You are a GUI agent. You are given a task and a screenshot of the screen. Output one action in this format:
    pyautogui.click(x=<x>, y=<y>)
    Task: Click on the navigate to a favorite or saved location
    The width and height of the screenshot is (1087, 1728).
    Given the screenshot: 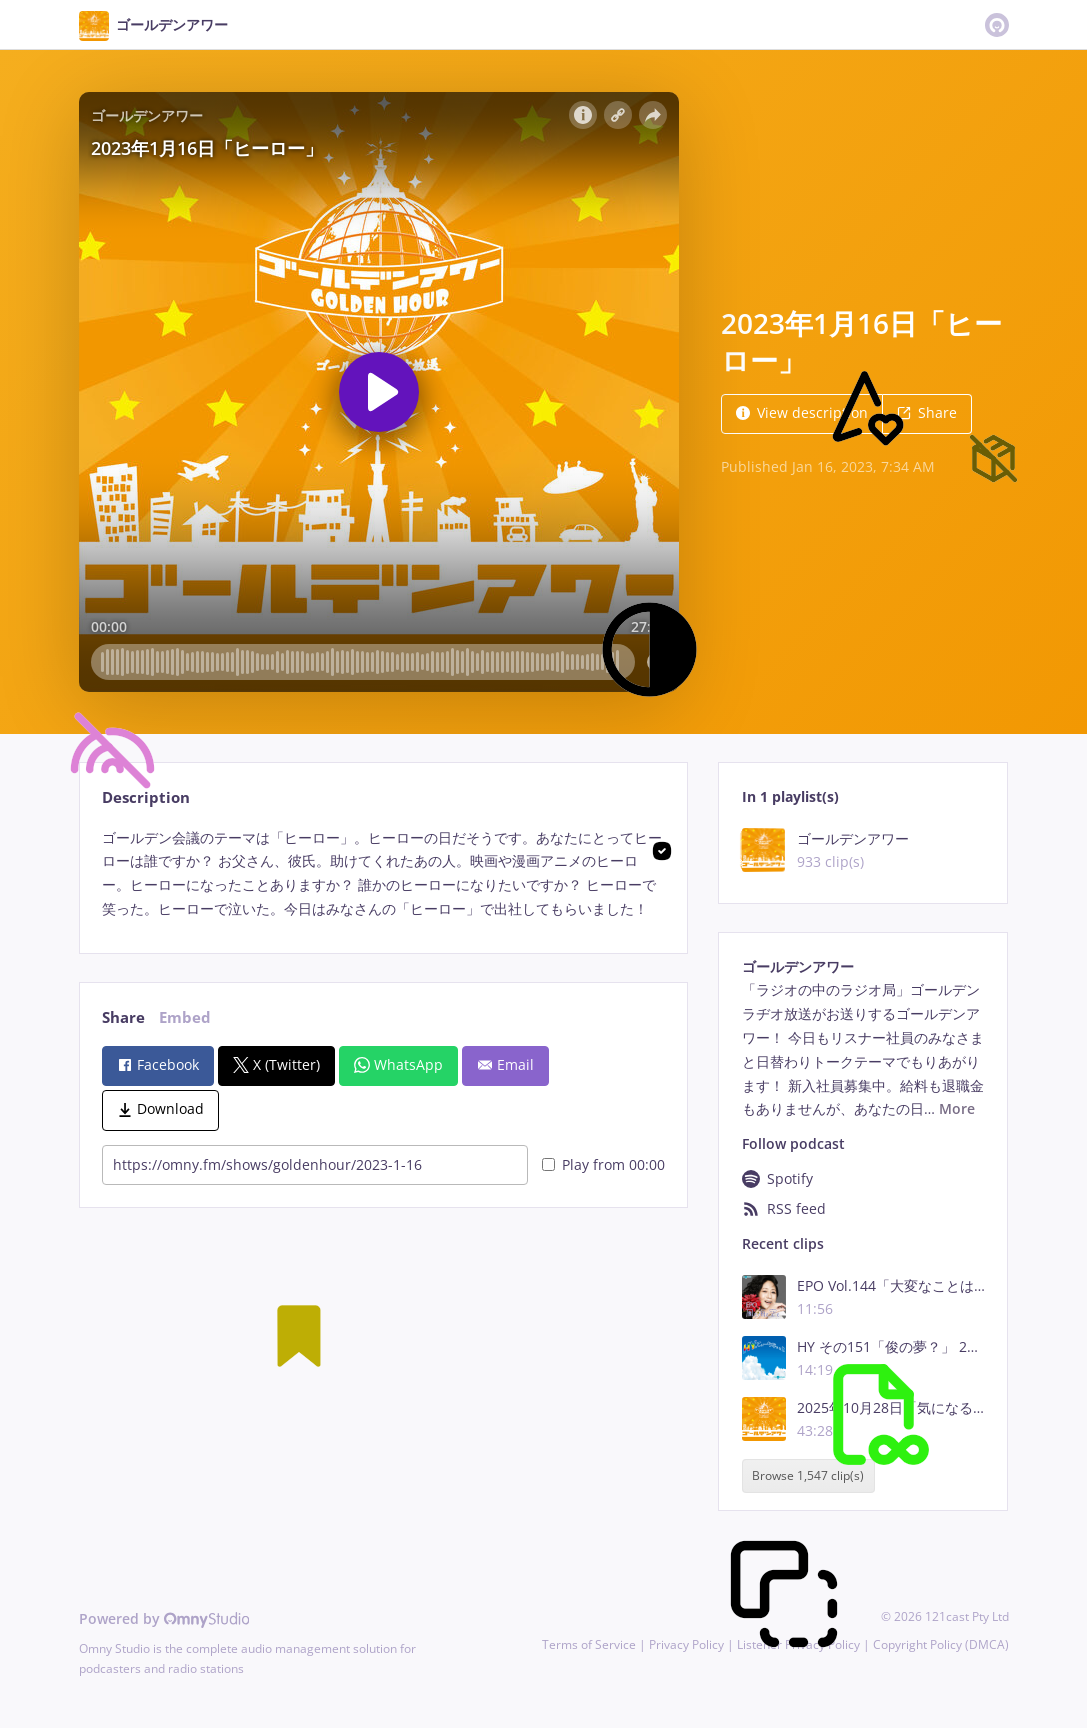 What is the action you would take?
    pyautogui.click(x=864, y=406)
    